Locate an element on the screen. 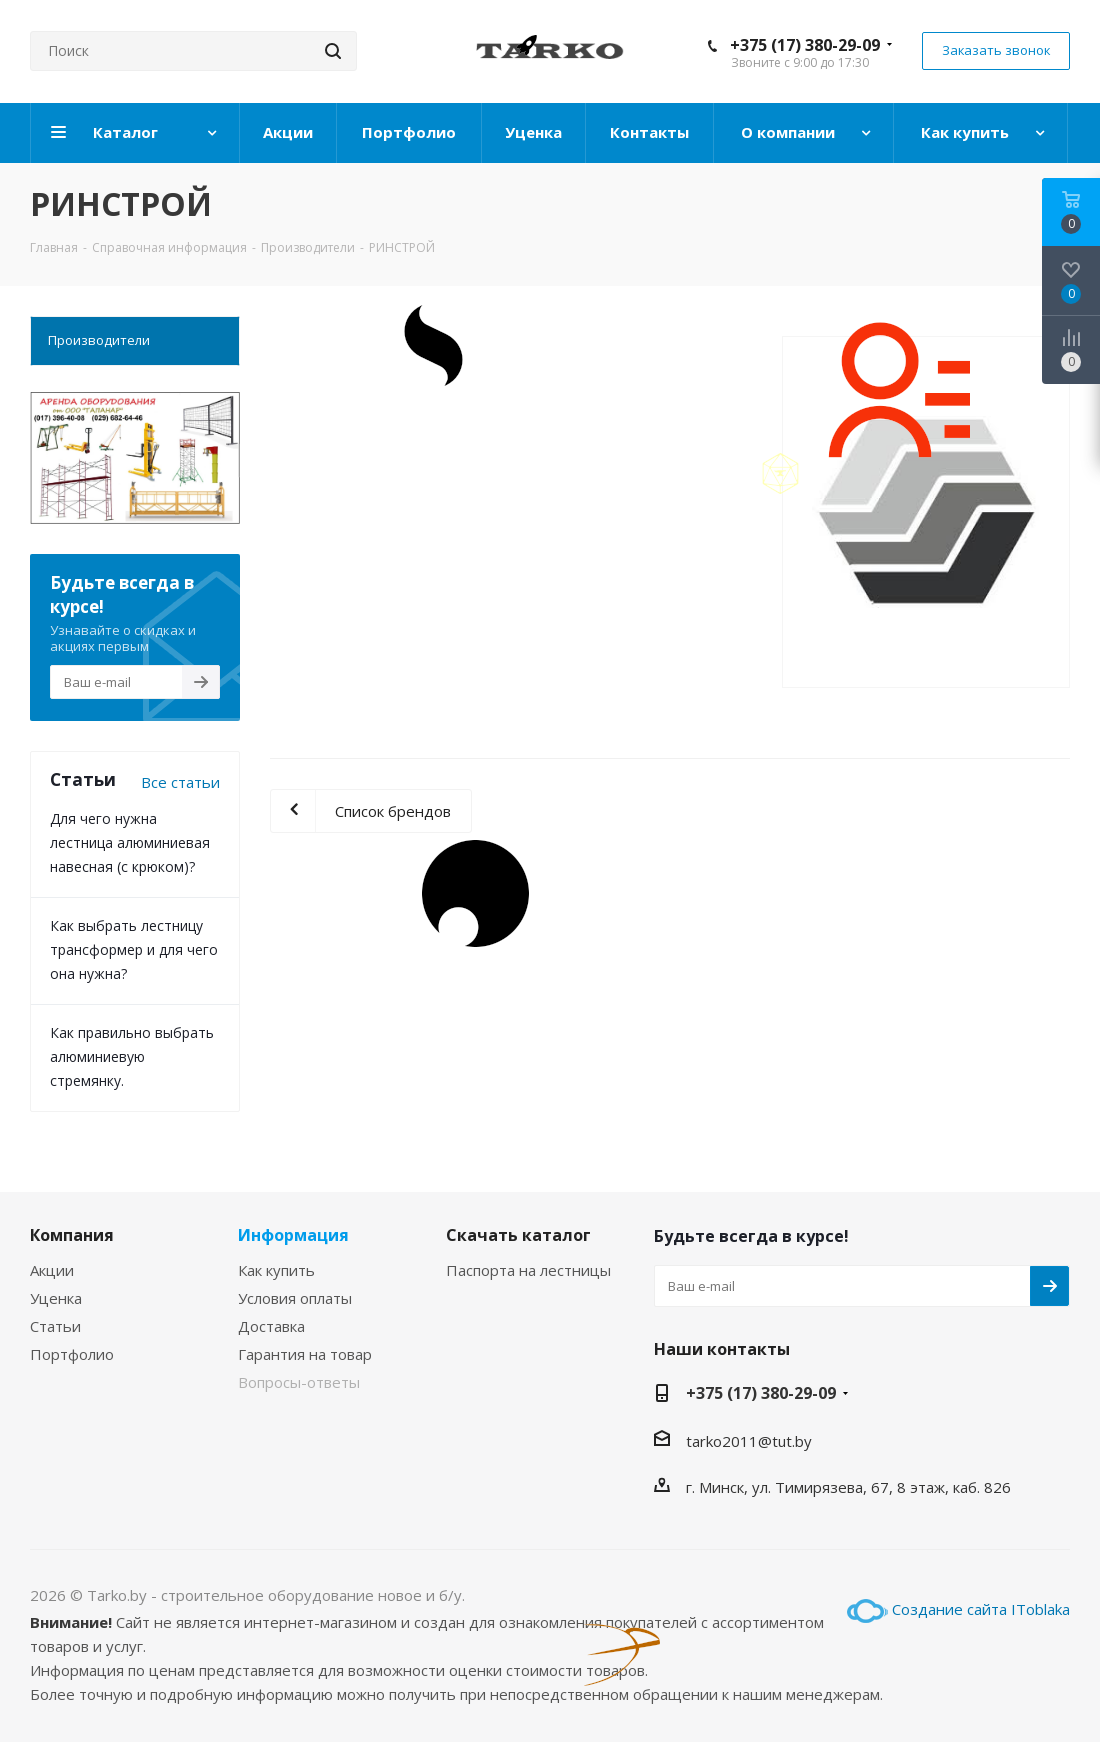  launch Foundry Virtual Tabletop application is located at coordinates (780, 473).